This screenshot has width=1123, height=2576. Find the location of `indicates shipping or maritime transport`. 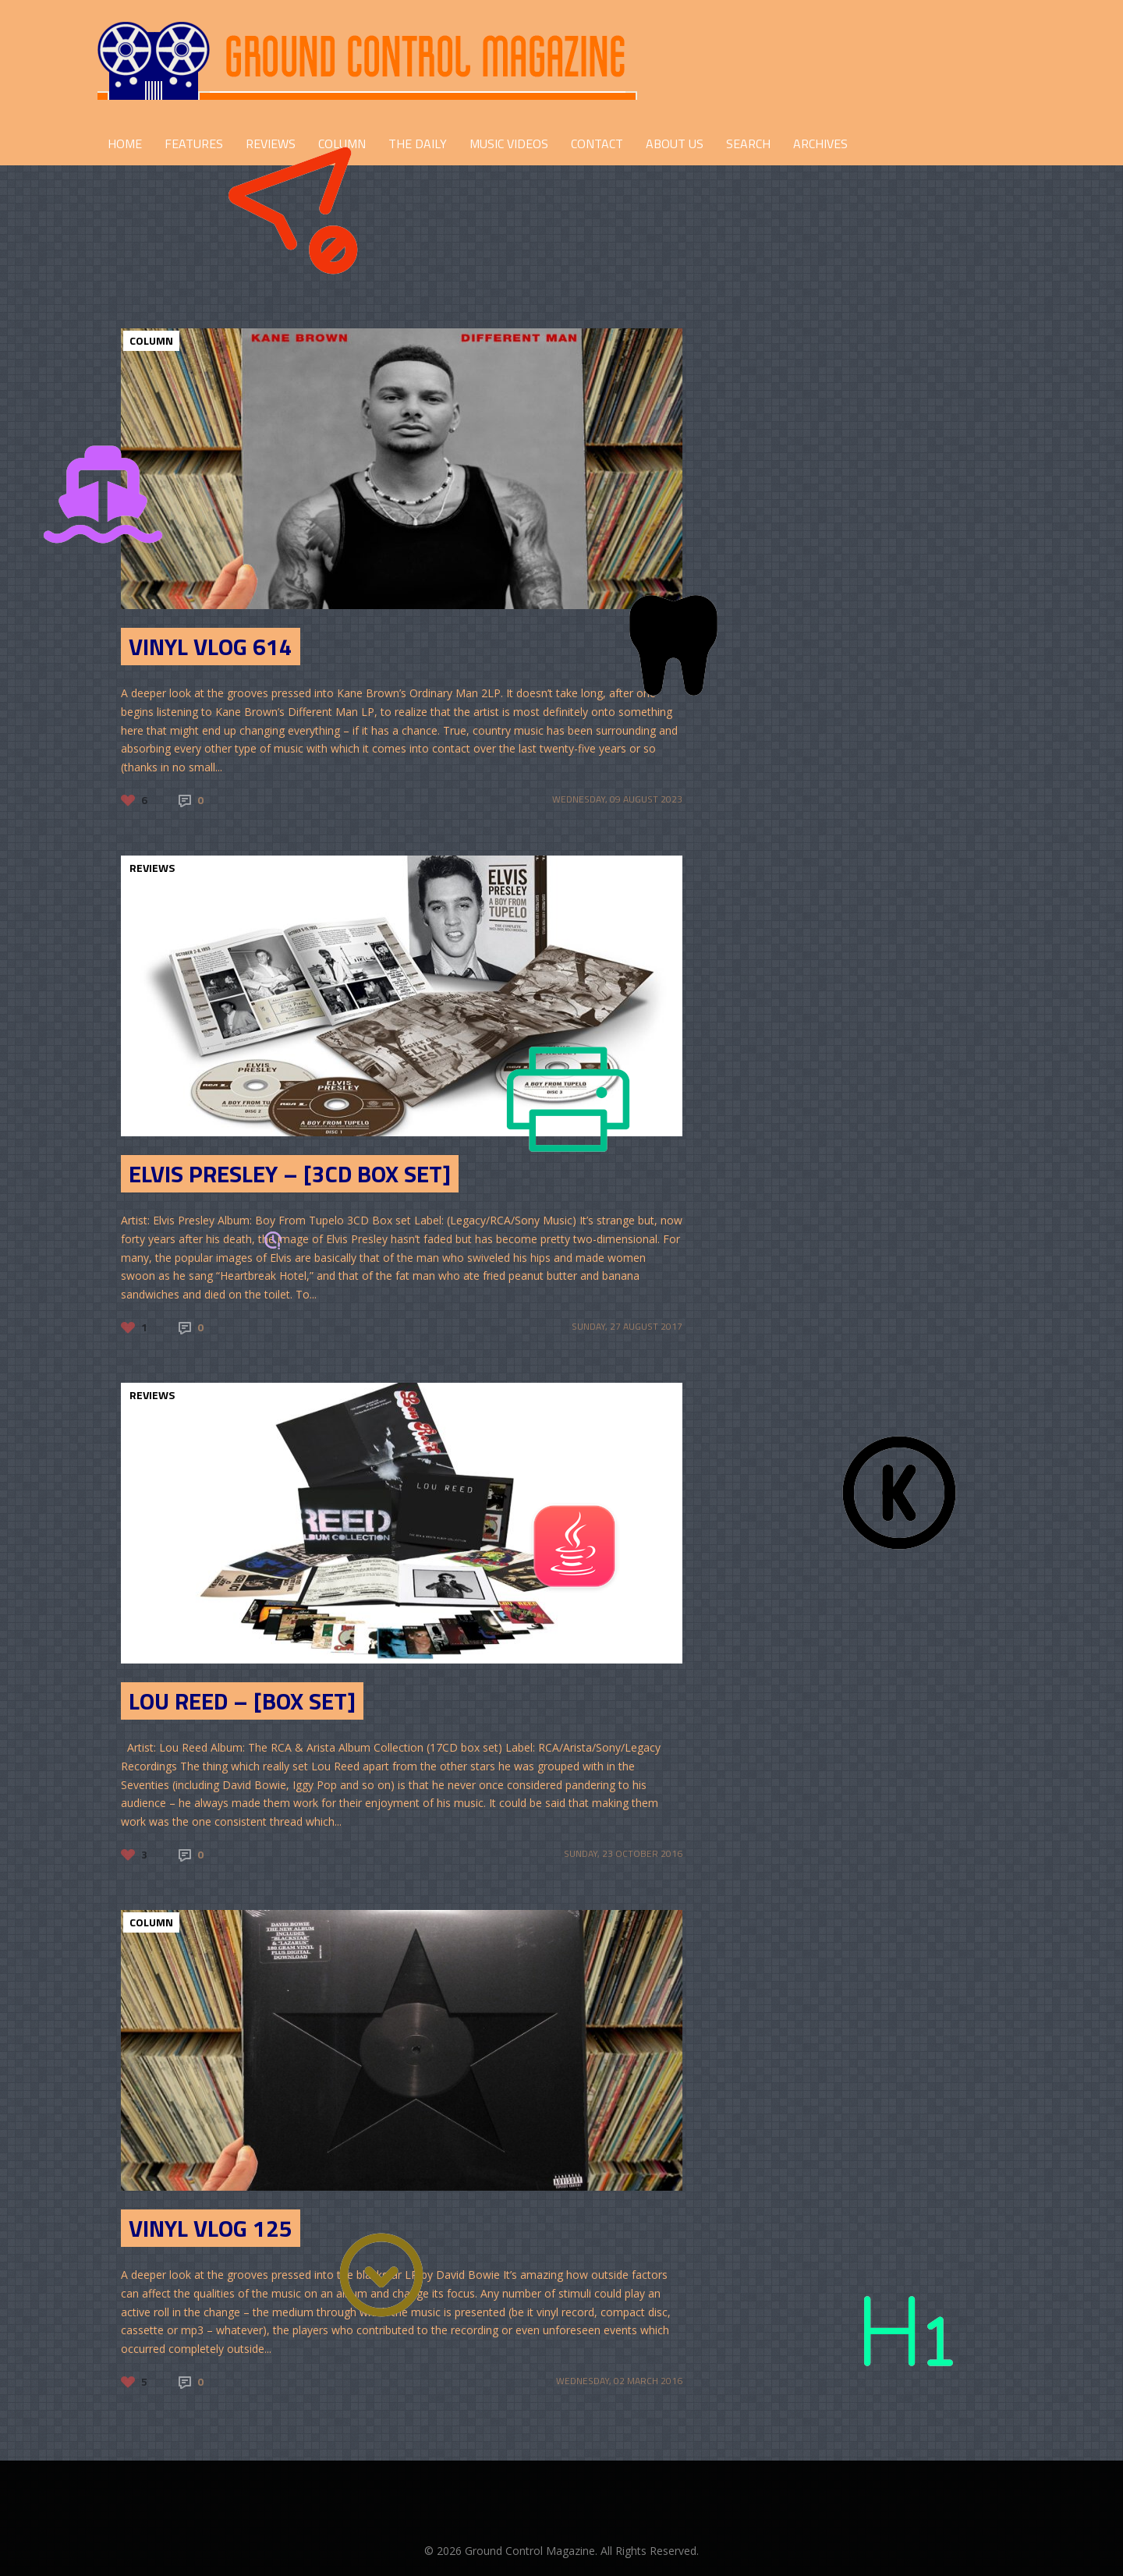

indicates shipping or maritime transport is located at coordinates (103, 494).